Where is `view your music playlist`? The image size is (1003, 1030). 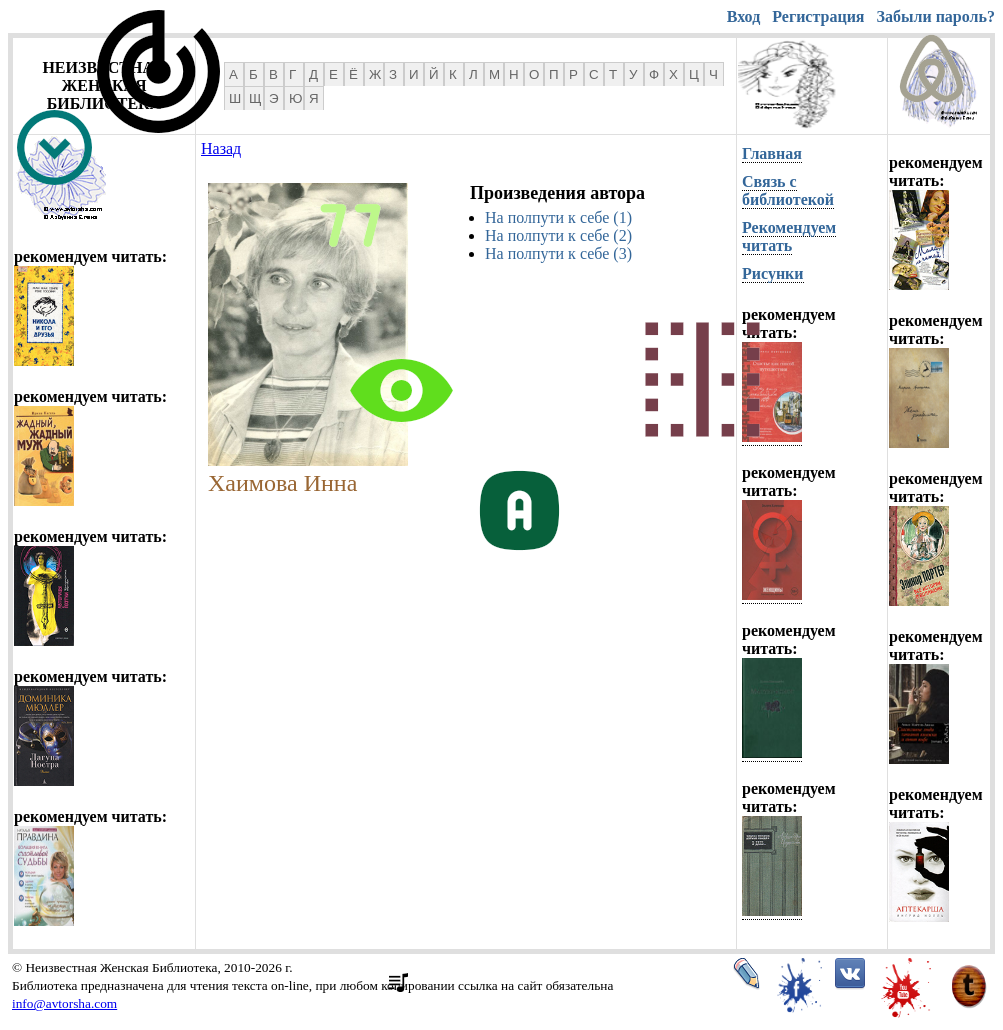 view your music playlist is located at coordinates (398, 982).